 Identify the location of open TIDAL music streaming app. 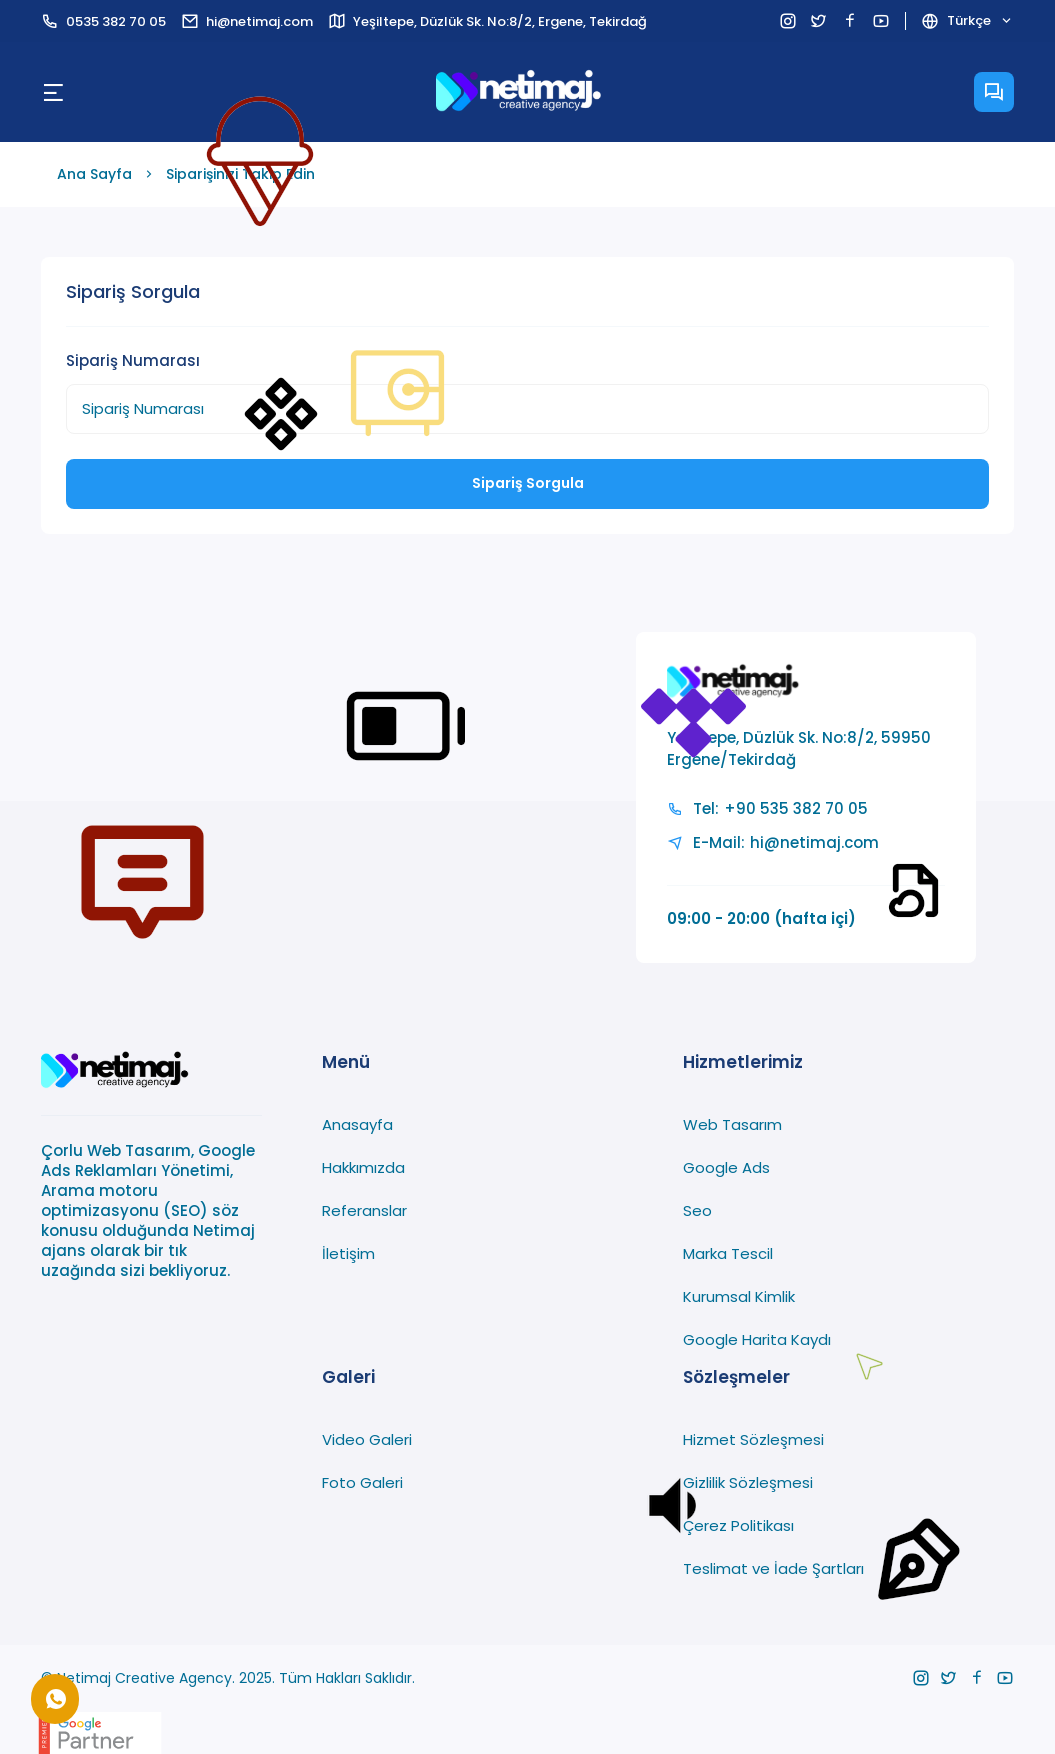
(693, 719).